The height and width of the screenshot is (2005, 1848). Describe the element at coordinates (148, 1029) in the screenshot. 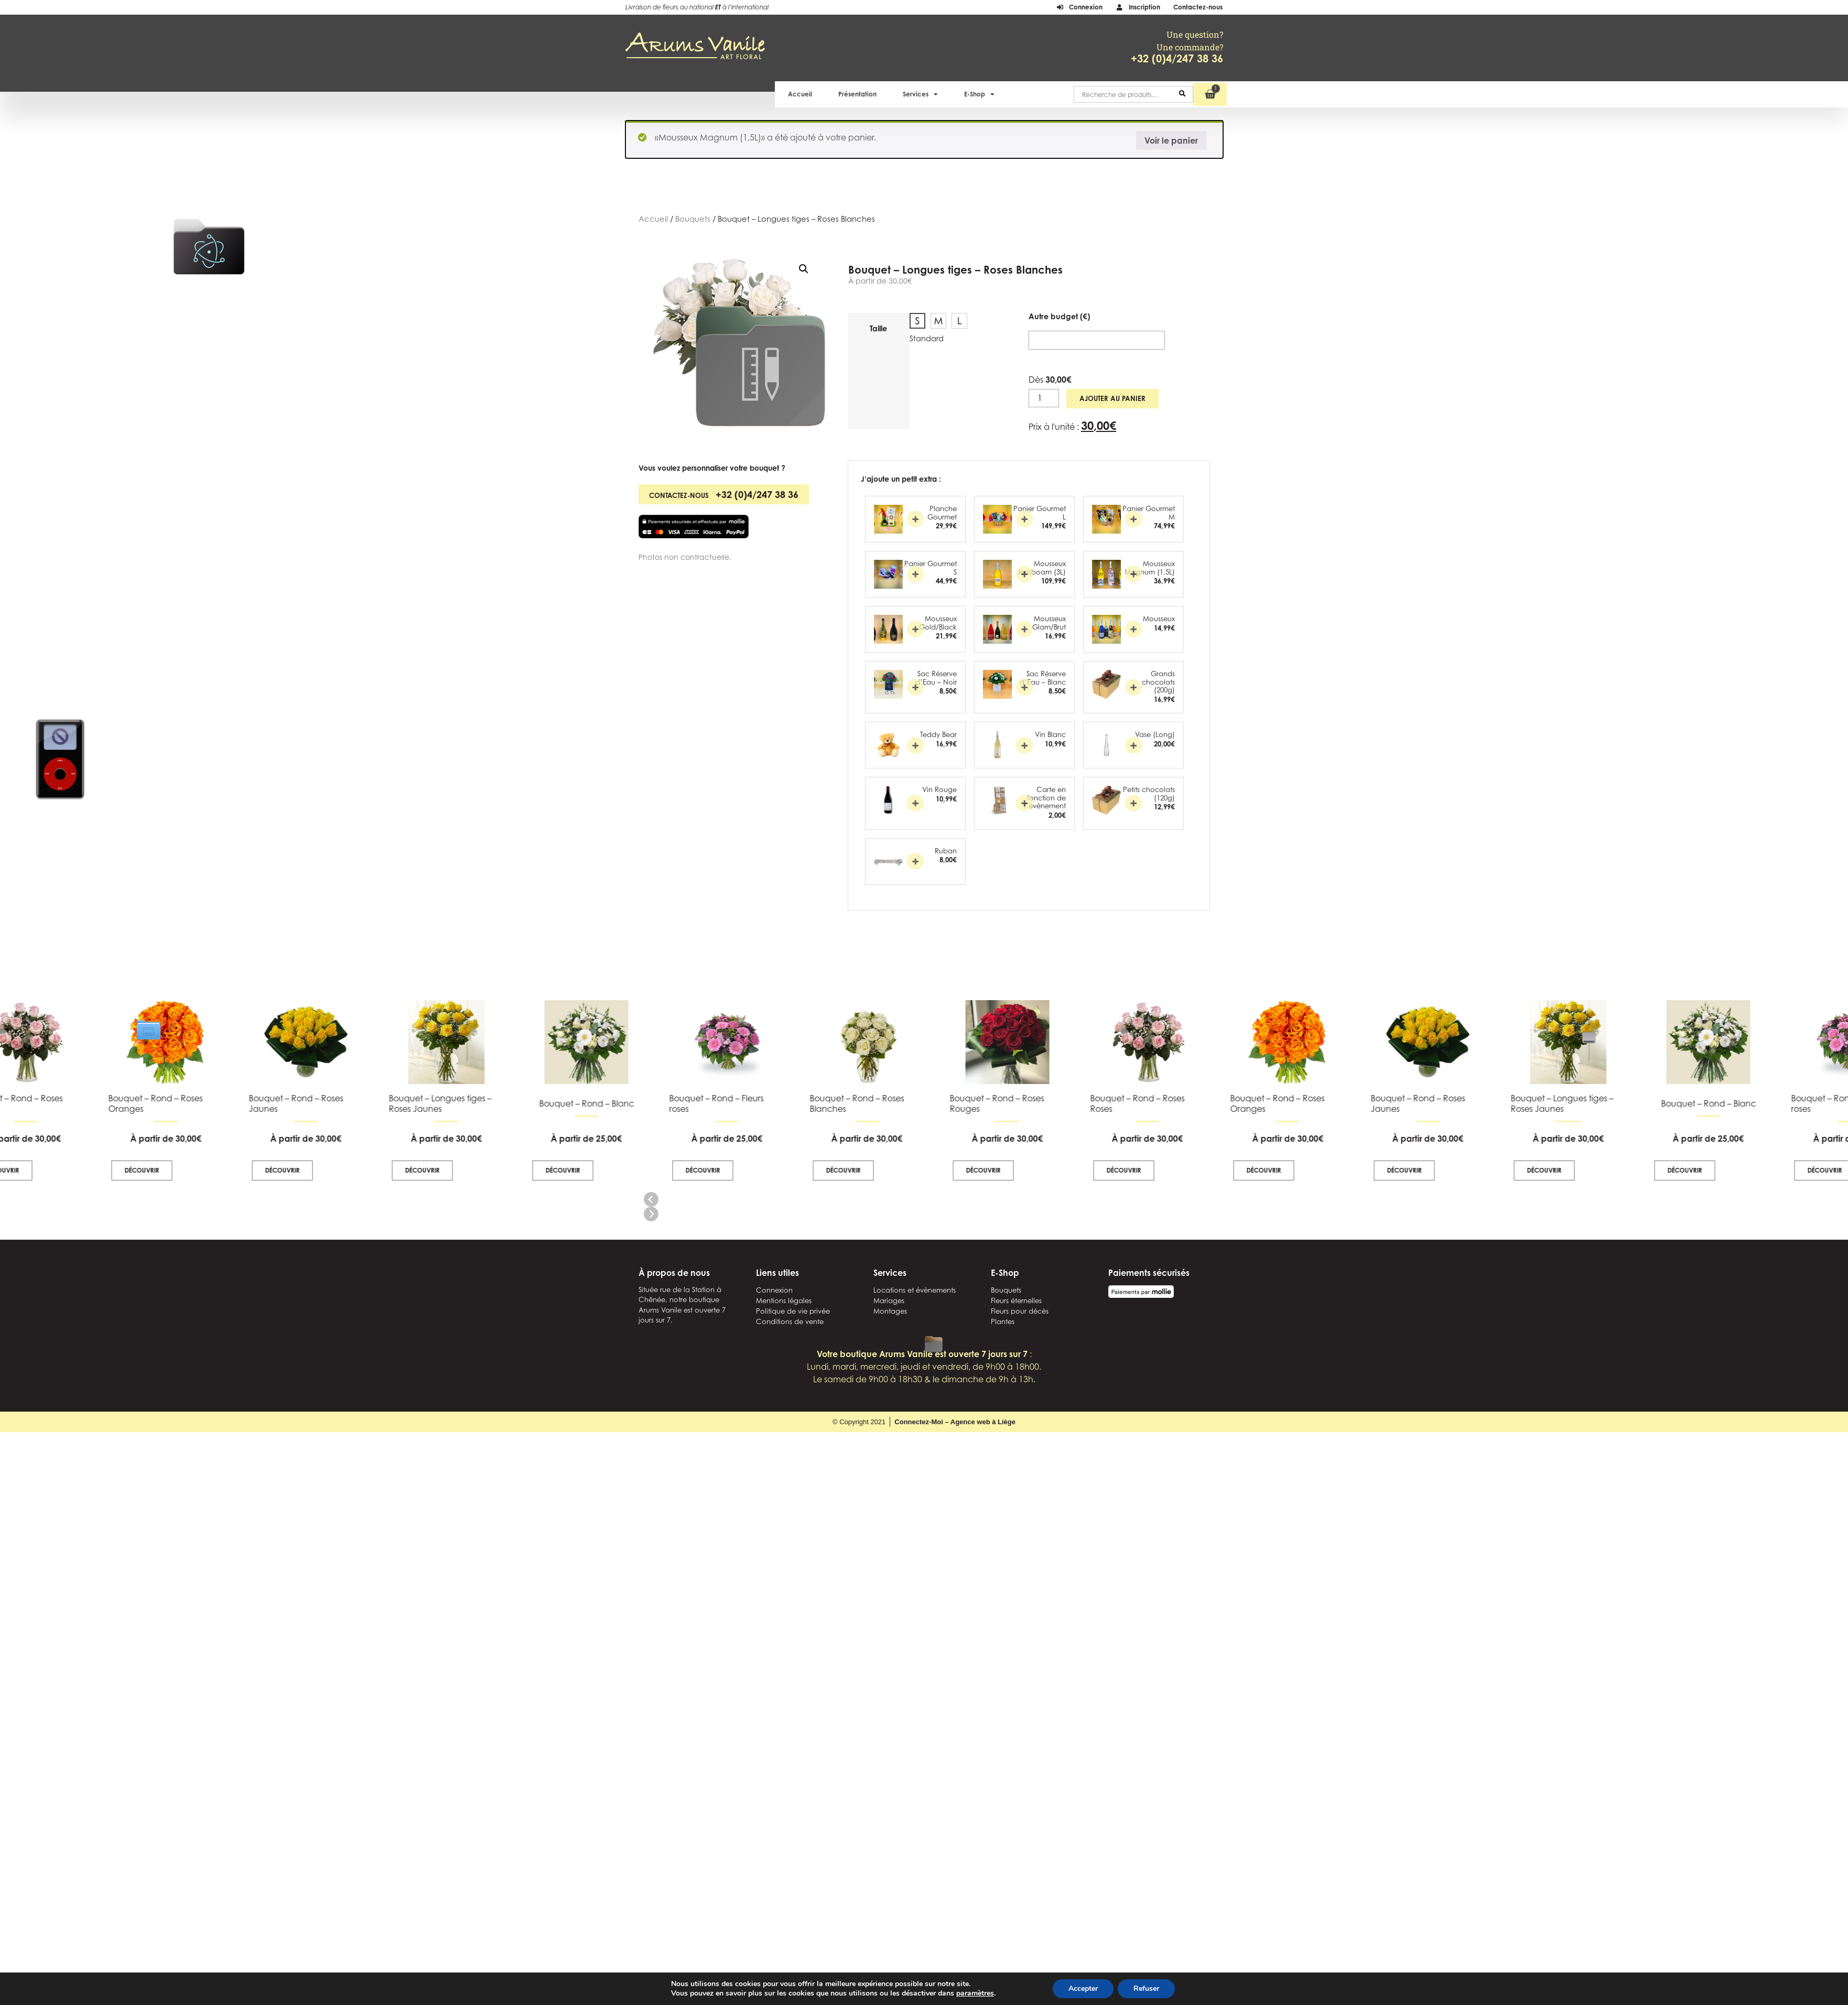

I see `open desktop folder` at that location.